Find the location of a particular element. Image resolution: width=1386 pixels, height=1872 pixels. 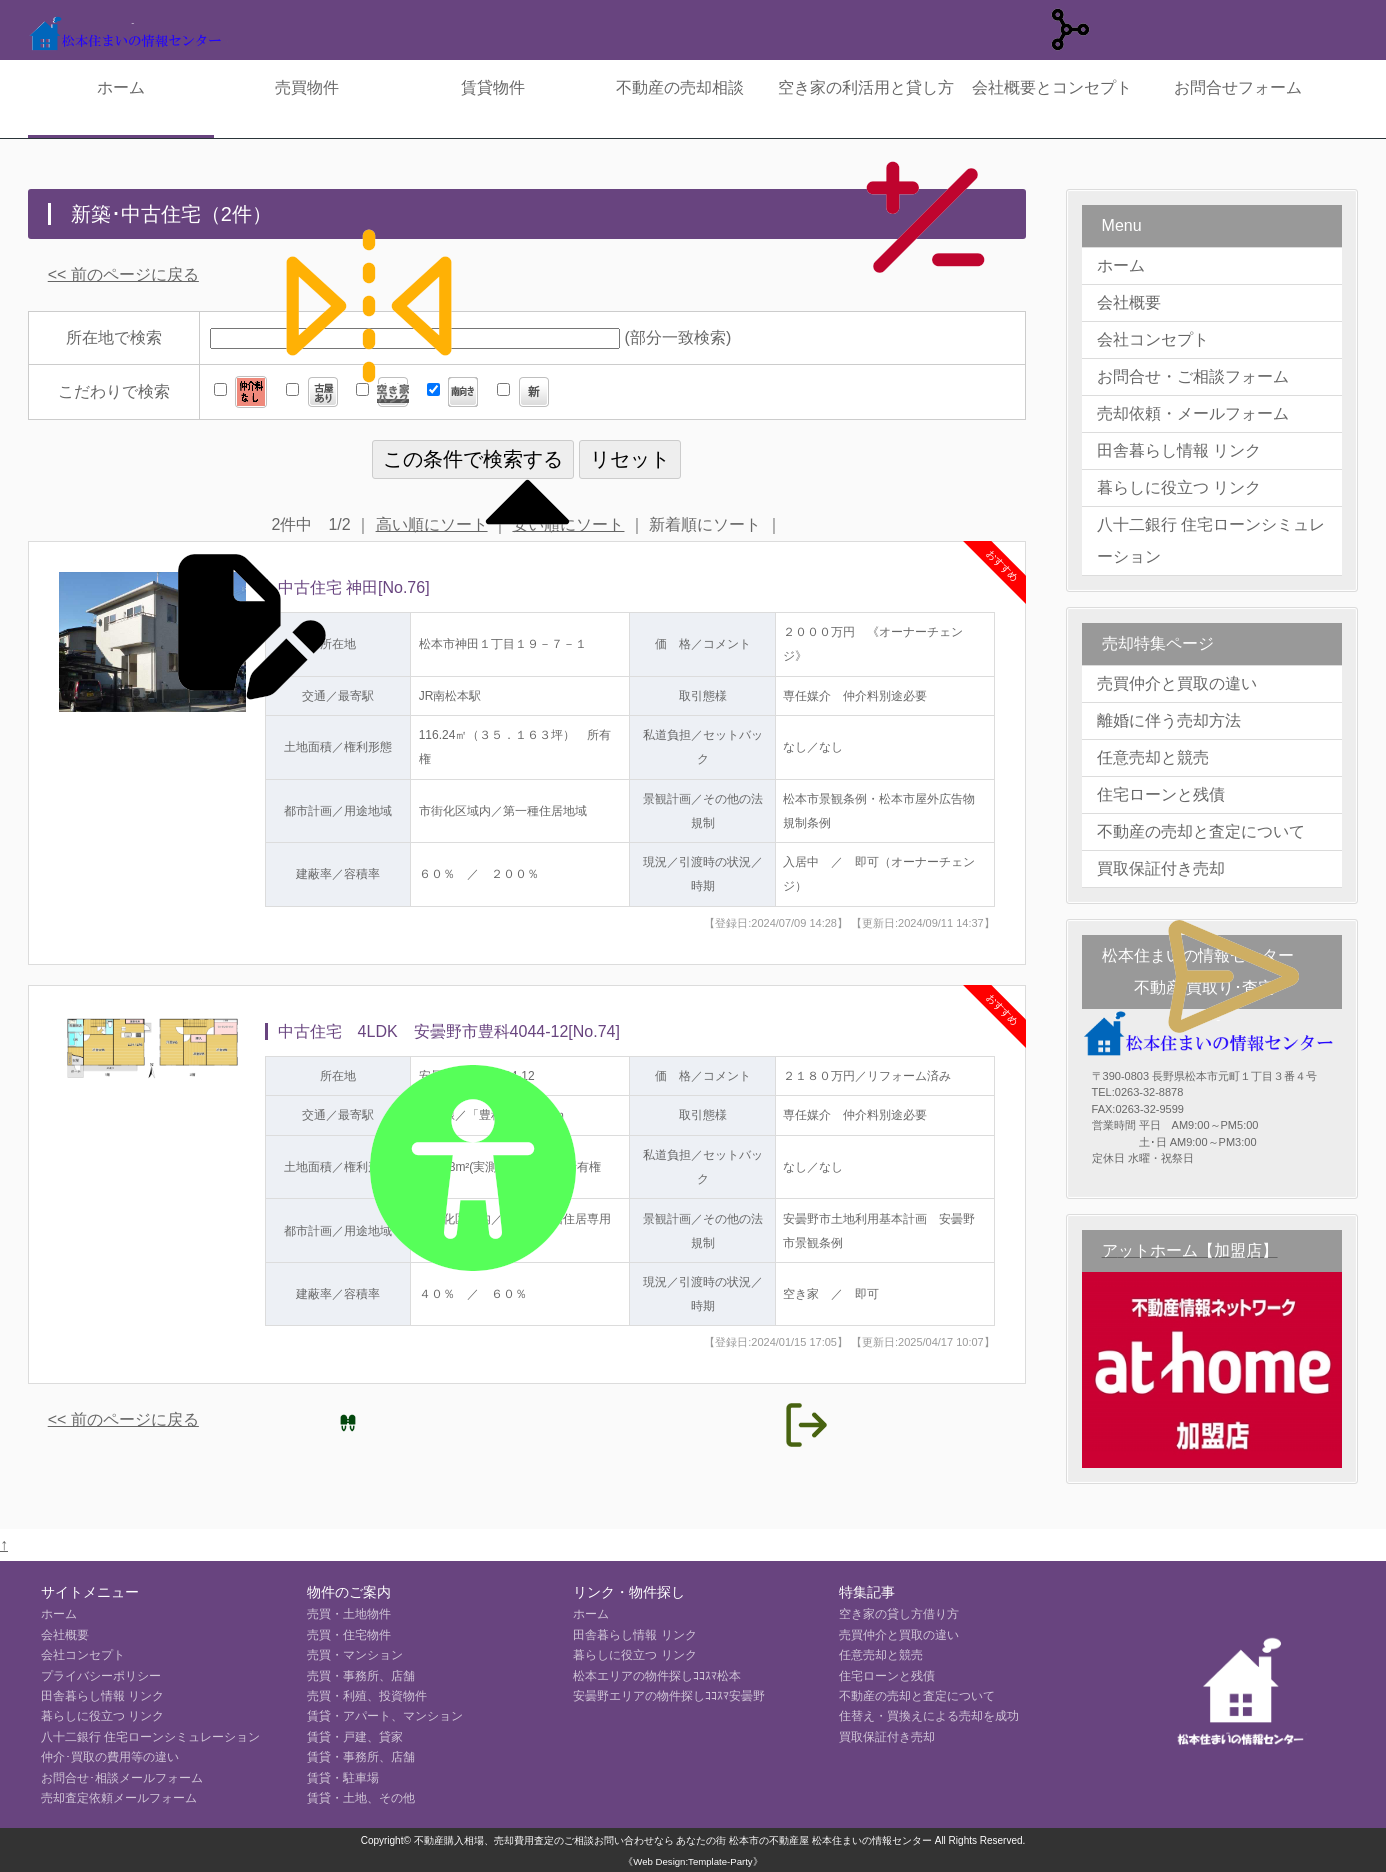

edit this document is located at coordinates (246, 622).